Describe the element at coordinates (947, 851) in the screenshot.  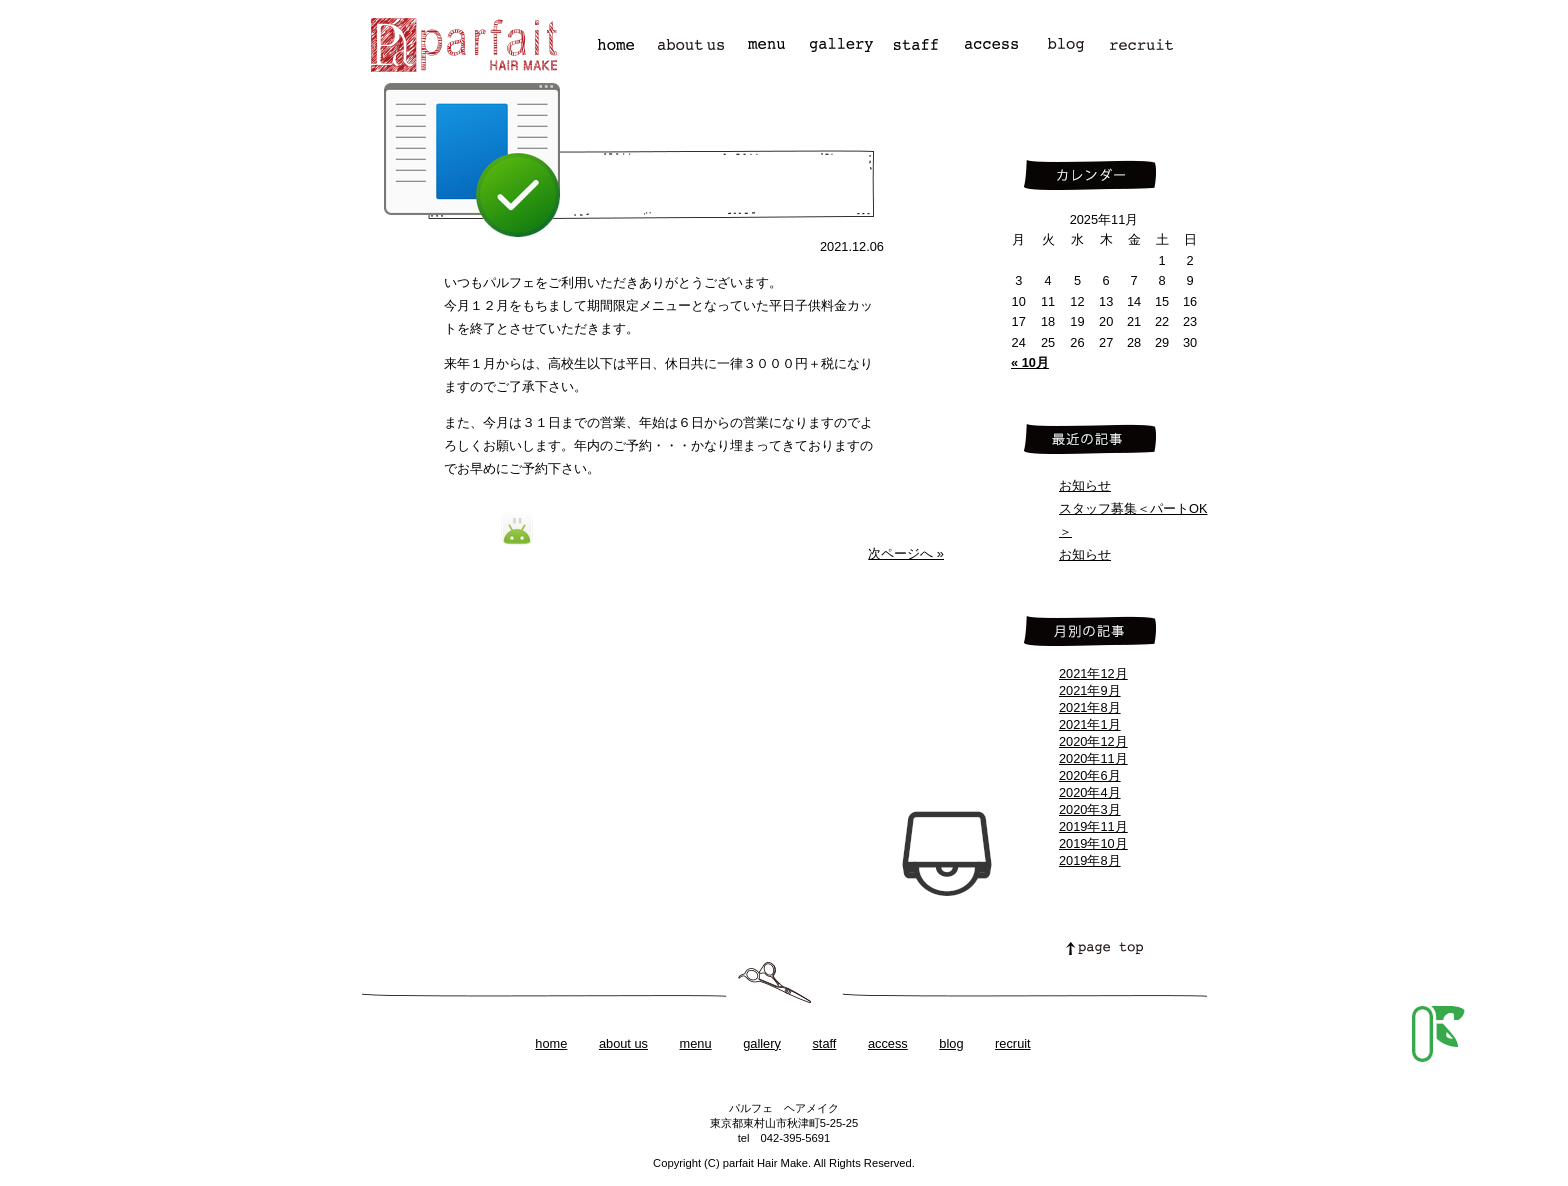
I see `access optical disc drive` at that location.